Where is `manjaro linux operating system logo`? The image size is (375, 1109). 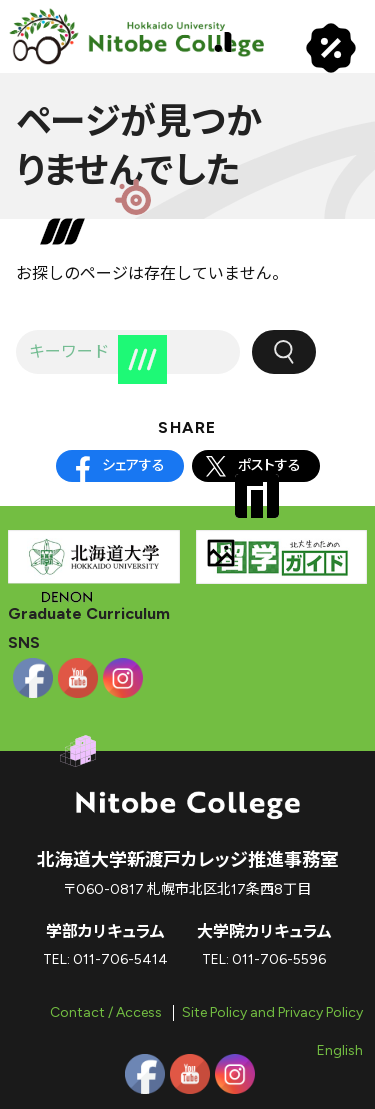
manjaro linux operating system logo is located at coordinates (257, 496).